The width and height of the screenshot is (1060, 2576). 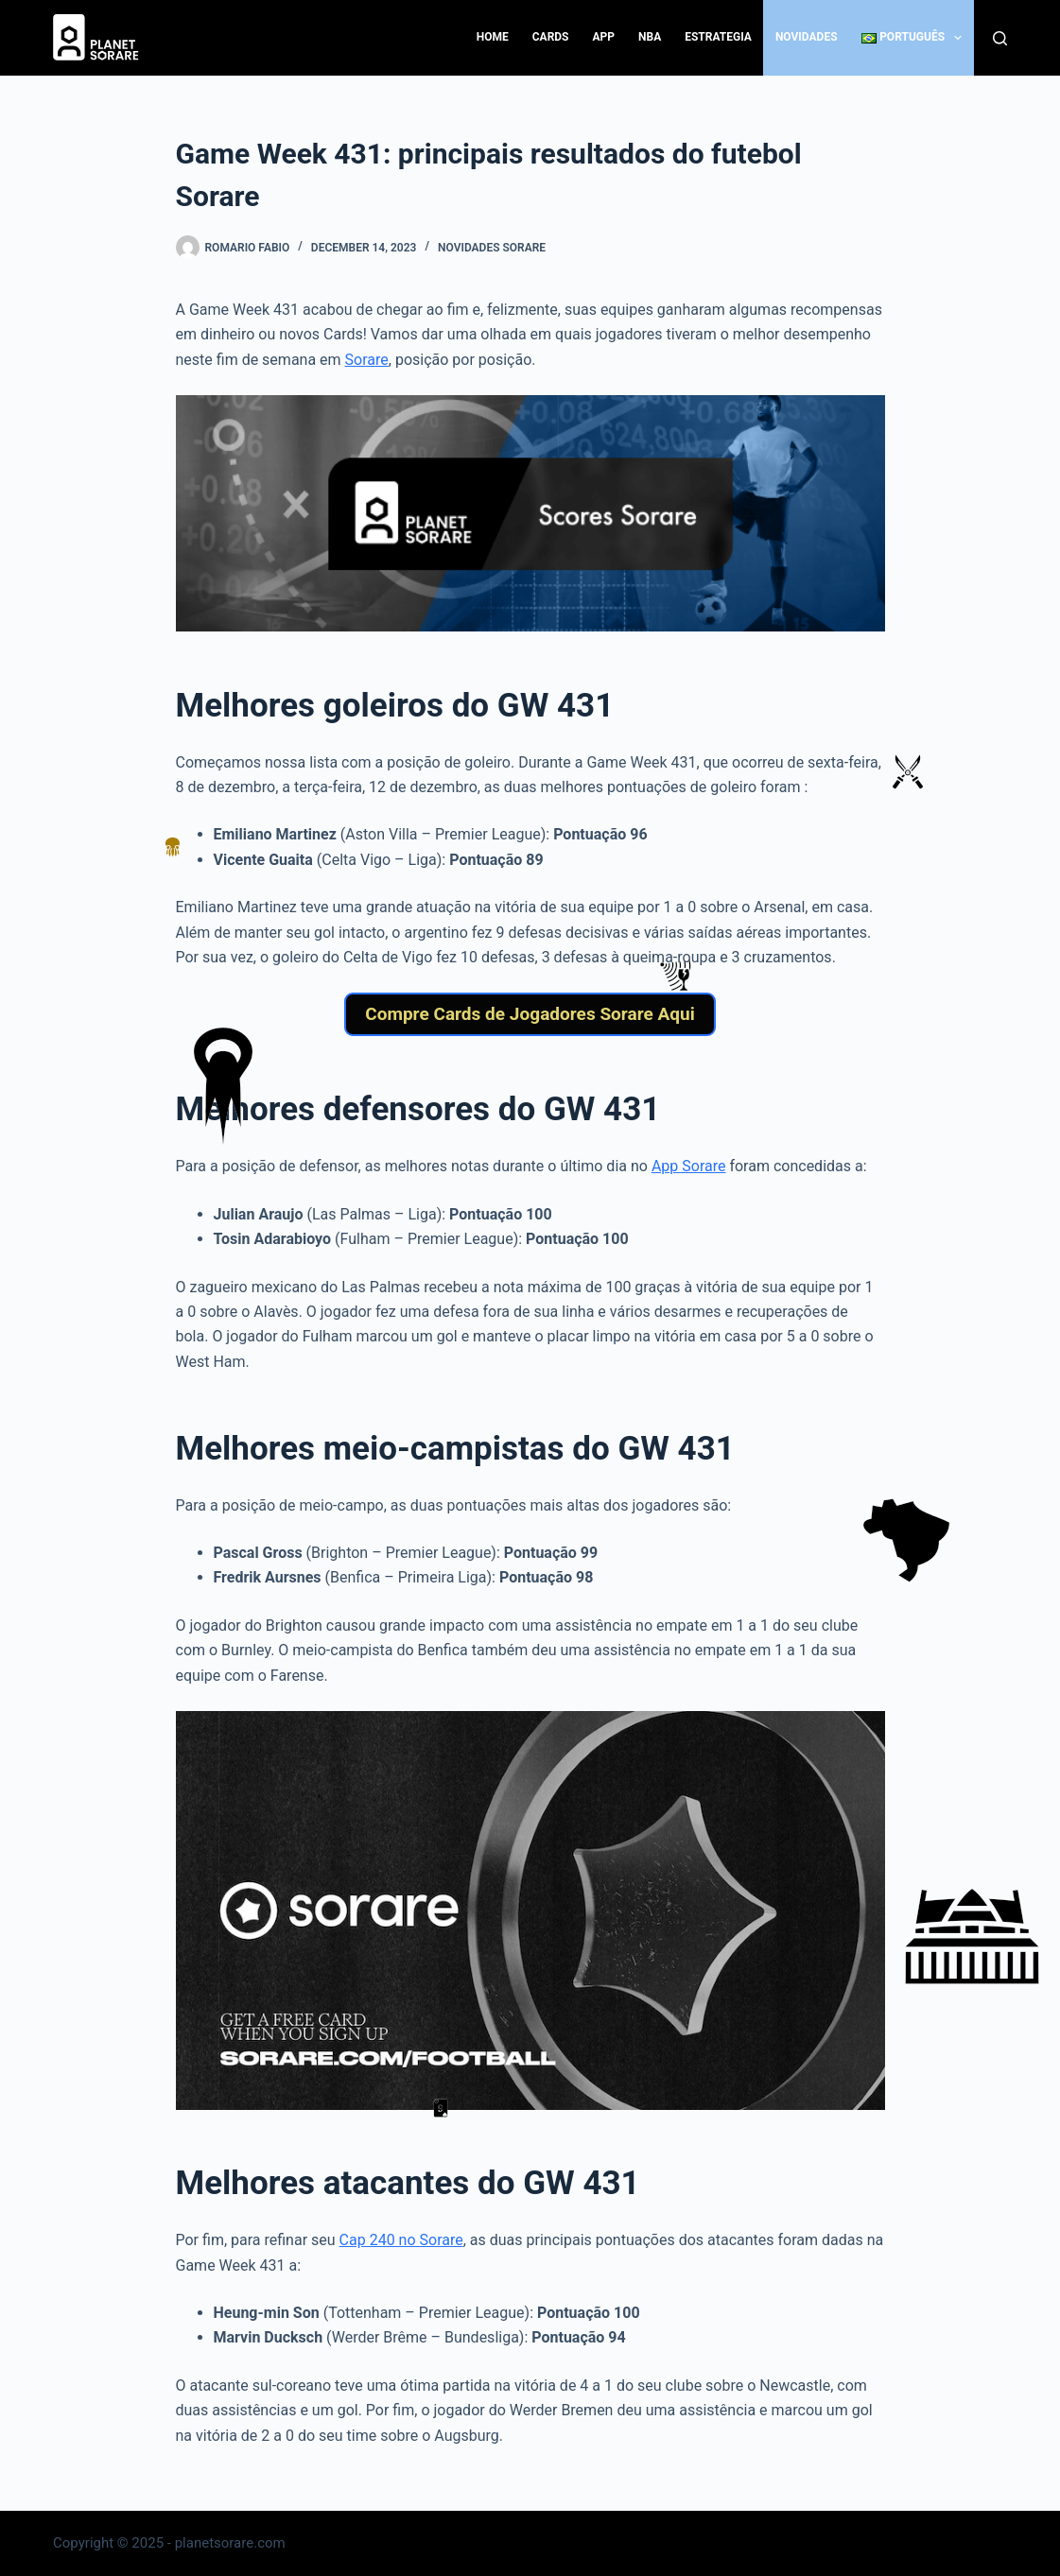 I want to click on select squid or cephalopod character, so click(x=172, y=847).